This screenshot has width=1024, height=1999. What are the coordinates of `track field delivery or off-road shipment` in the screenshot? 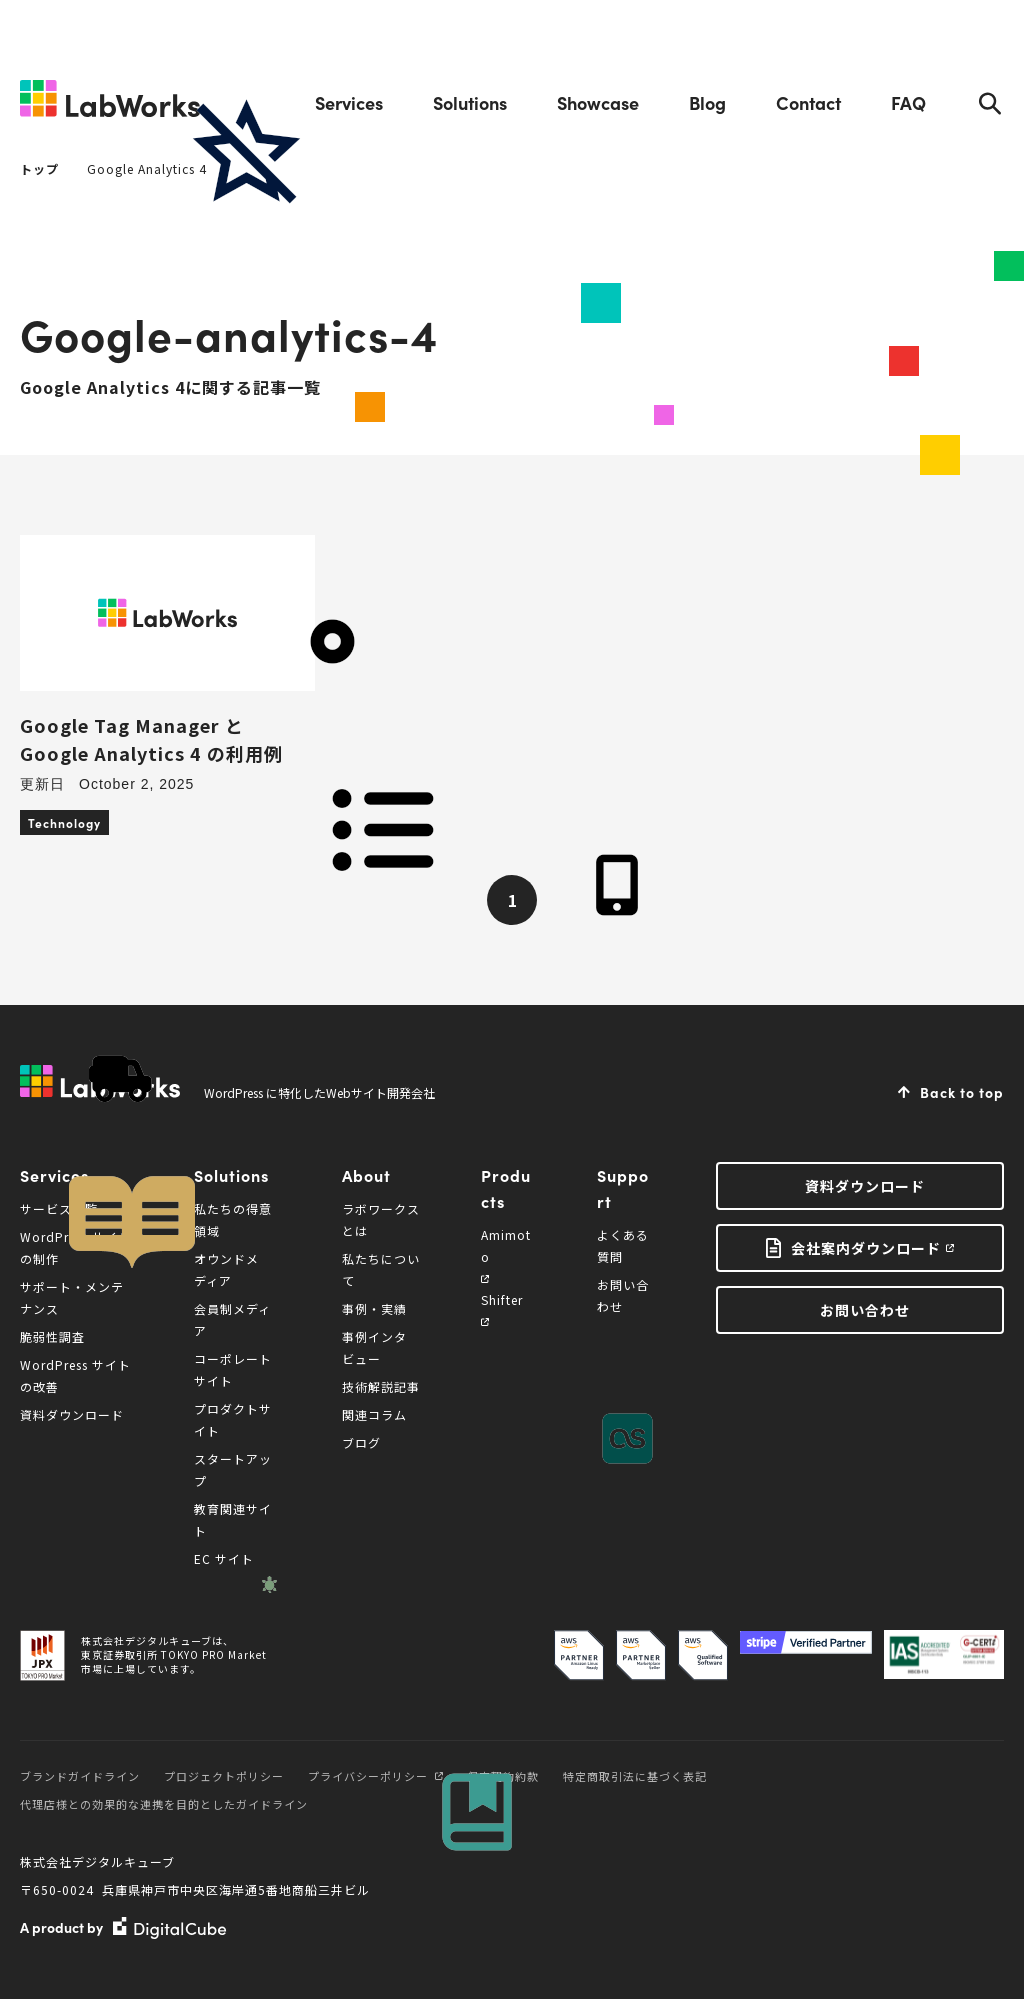 It's located at (122, 1079).